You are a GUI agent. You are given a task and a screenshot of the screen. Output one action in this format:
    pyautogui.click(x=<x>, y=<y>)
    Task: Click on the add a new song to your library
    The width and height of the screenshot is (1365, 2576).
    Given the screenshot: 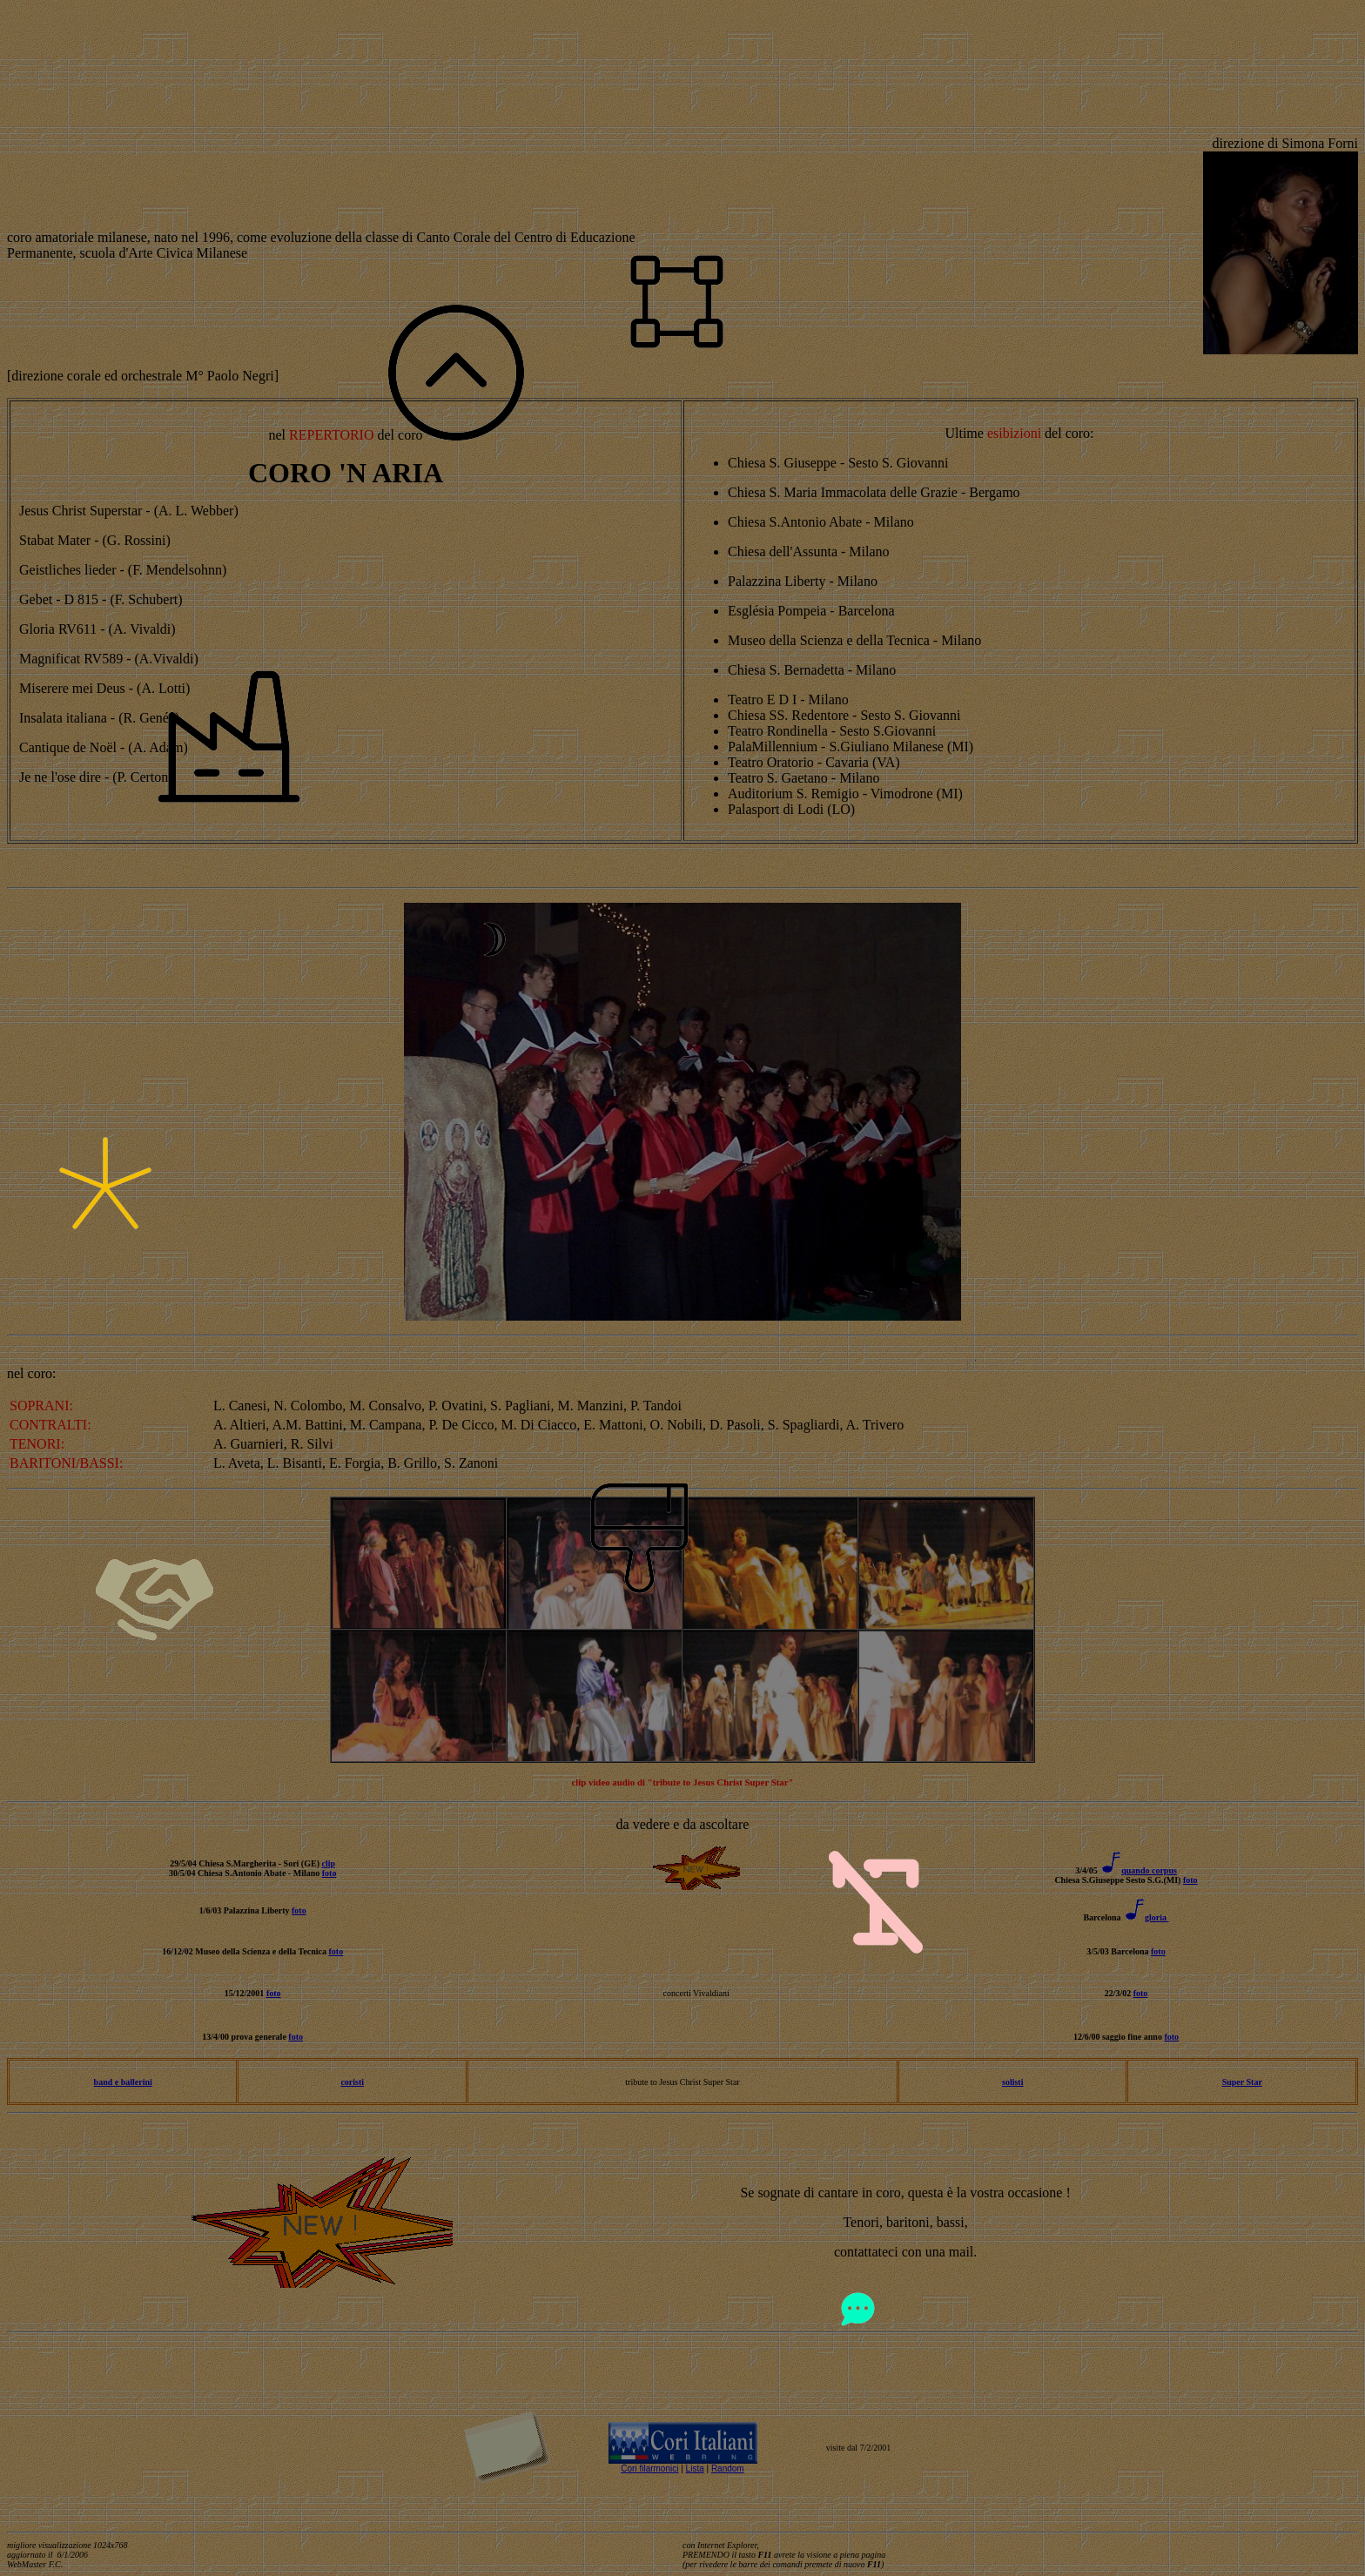 What is the action you would take?
    pyautogui.click(x=971, y=1366)
    